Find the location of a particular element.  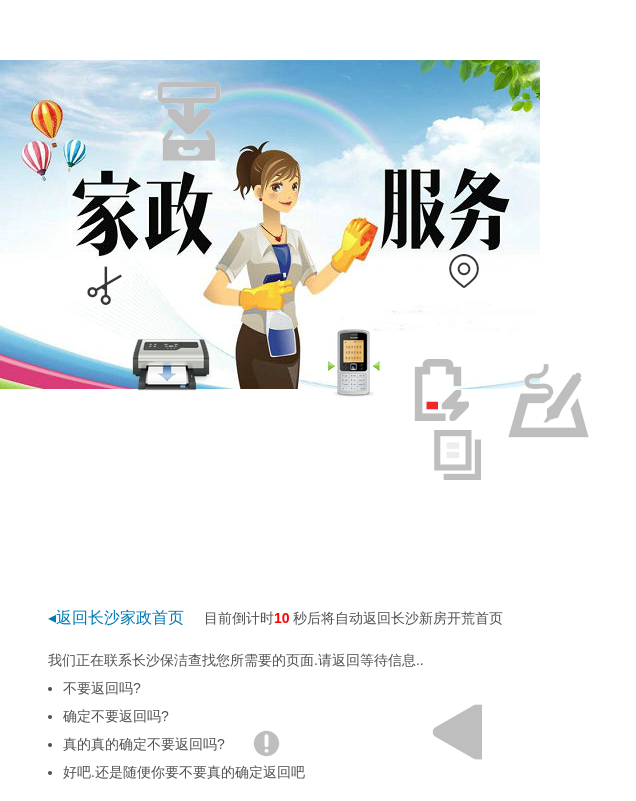

indicates low battery while charging is located at coordinates (438, 390).